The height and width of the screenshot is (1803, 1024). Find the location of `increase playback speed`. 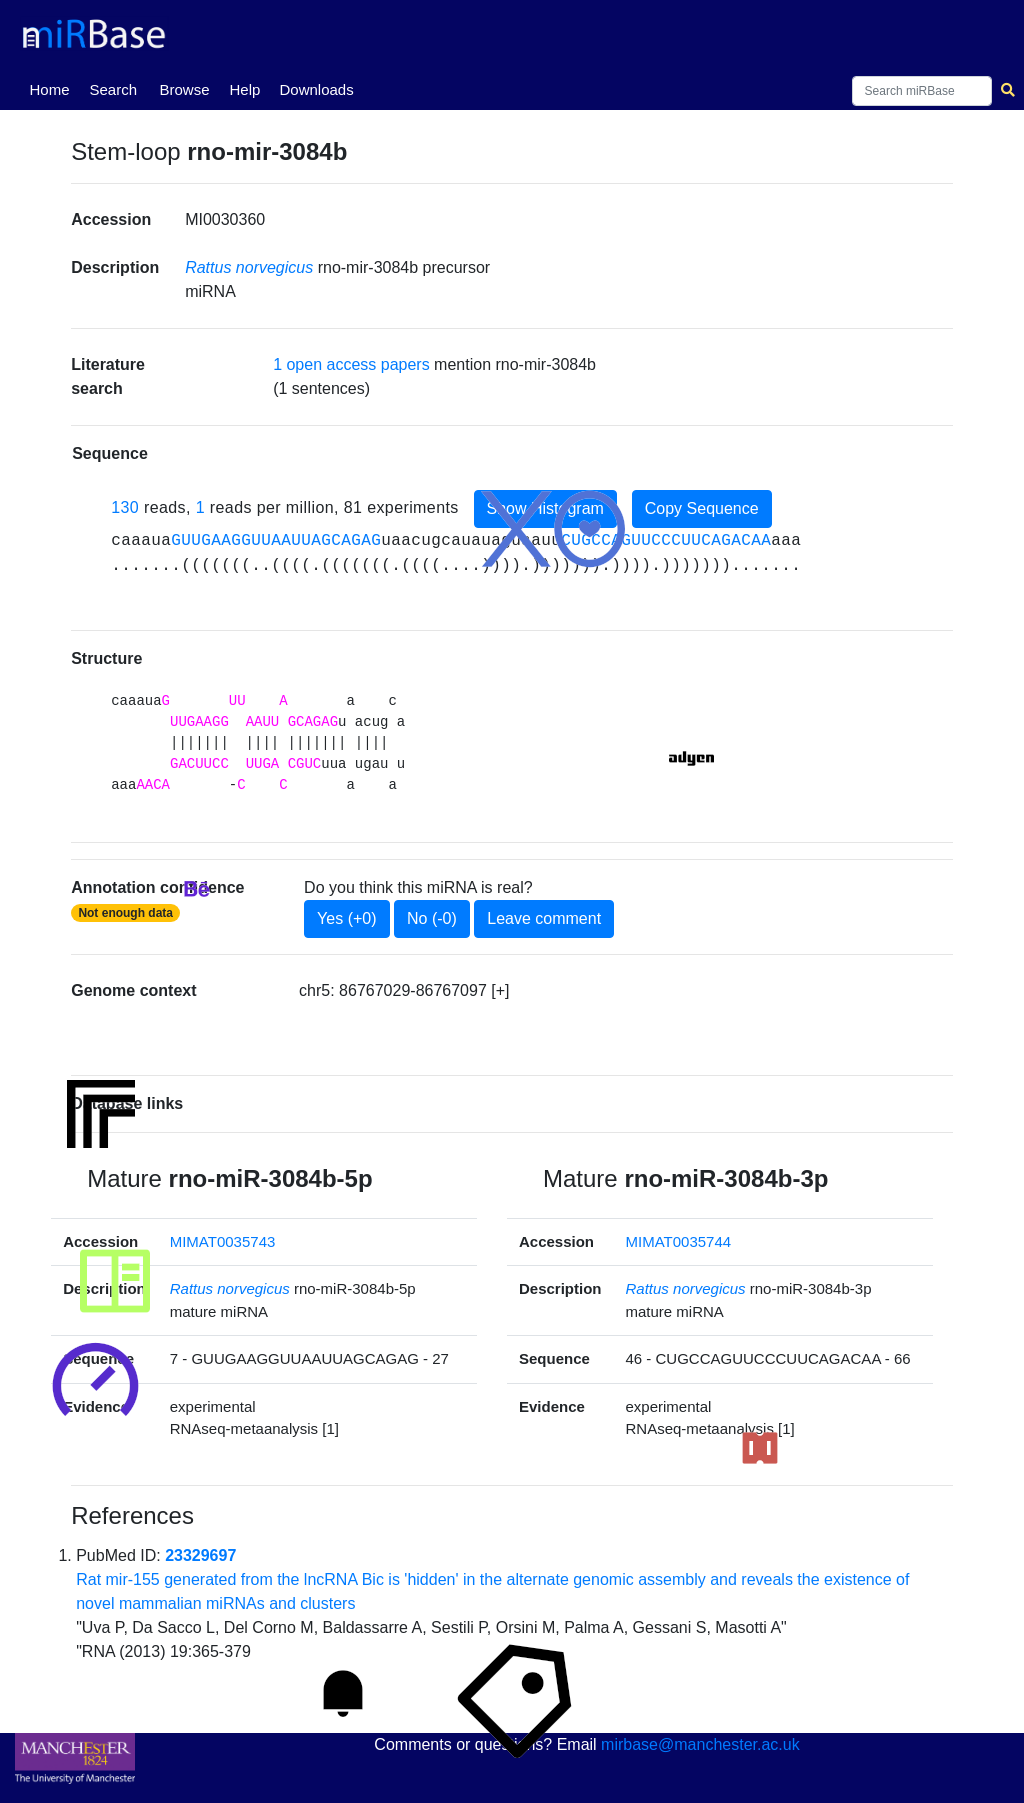

increase playback speed is located at coordinates (95, 1381).